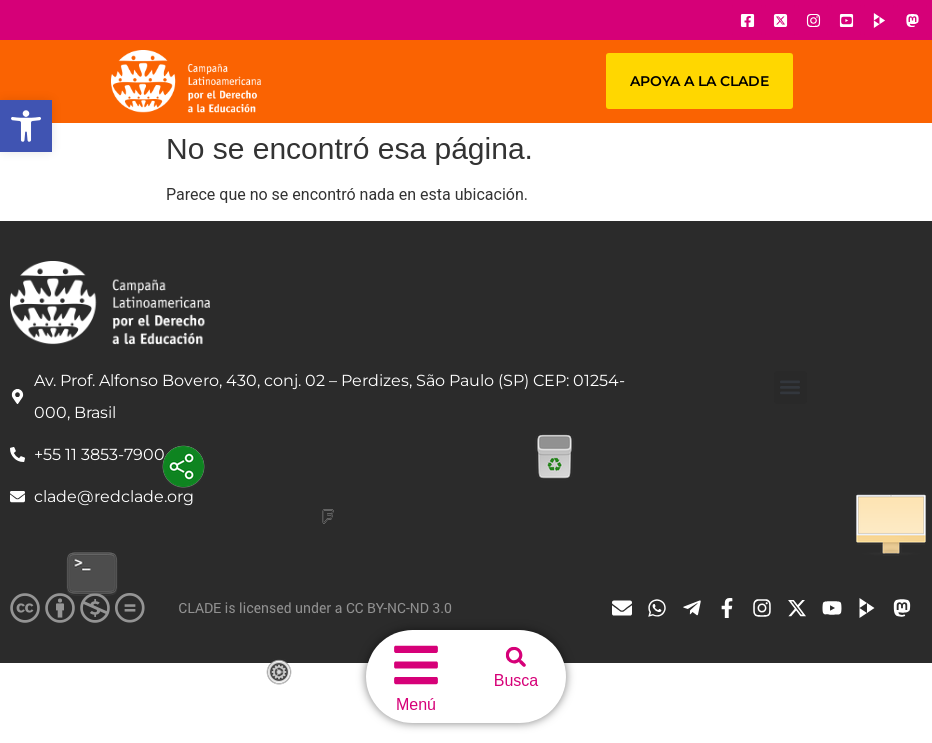 The width and height of the screenshot is (932, 743). What do you see at coordinates (183, 466) in the screenshot?
I see `access sharing and network preferences` at bounding box center [183, 466].